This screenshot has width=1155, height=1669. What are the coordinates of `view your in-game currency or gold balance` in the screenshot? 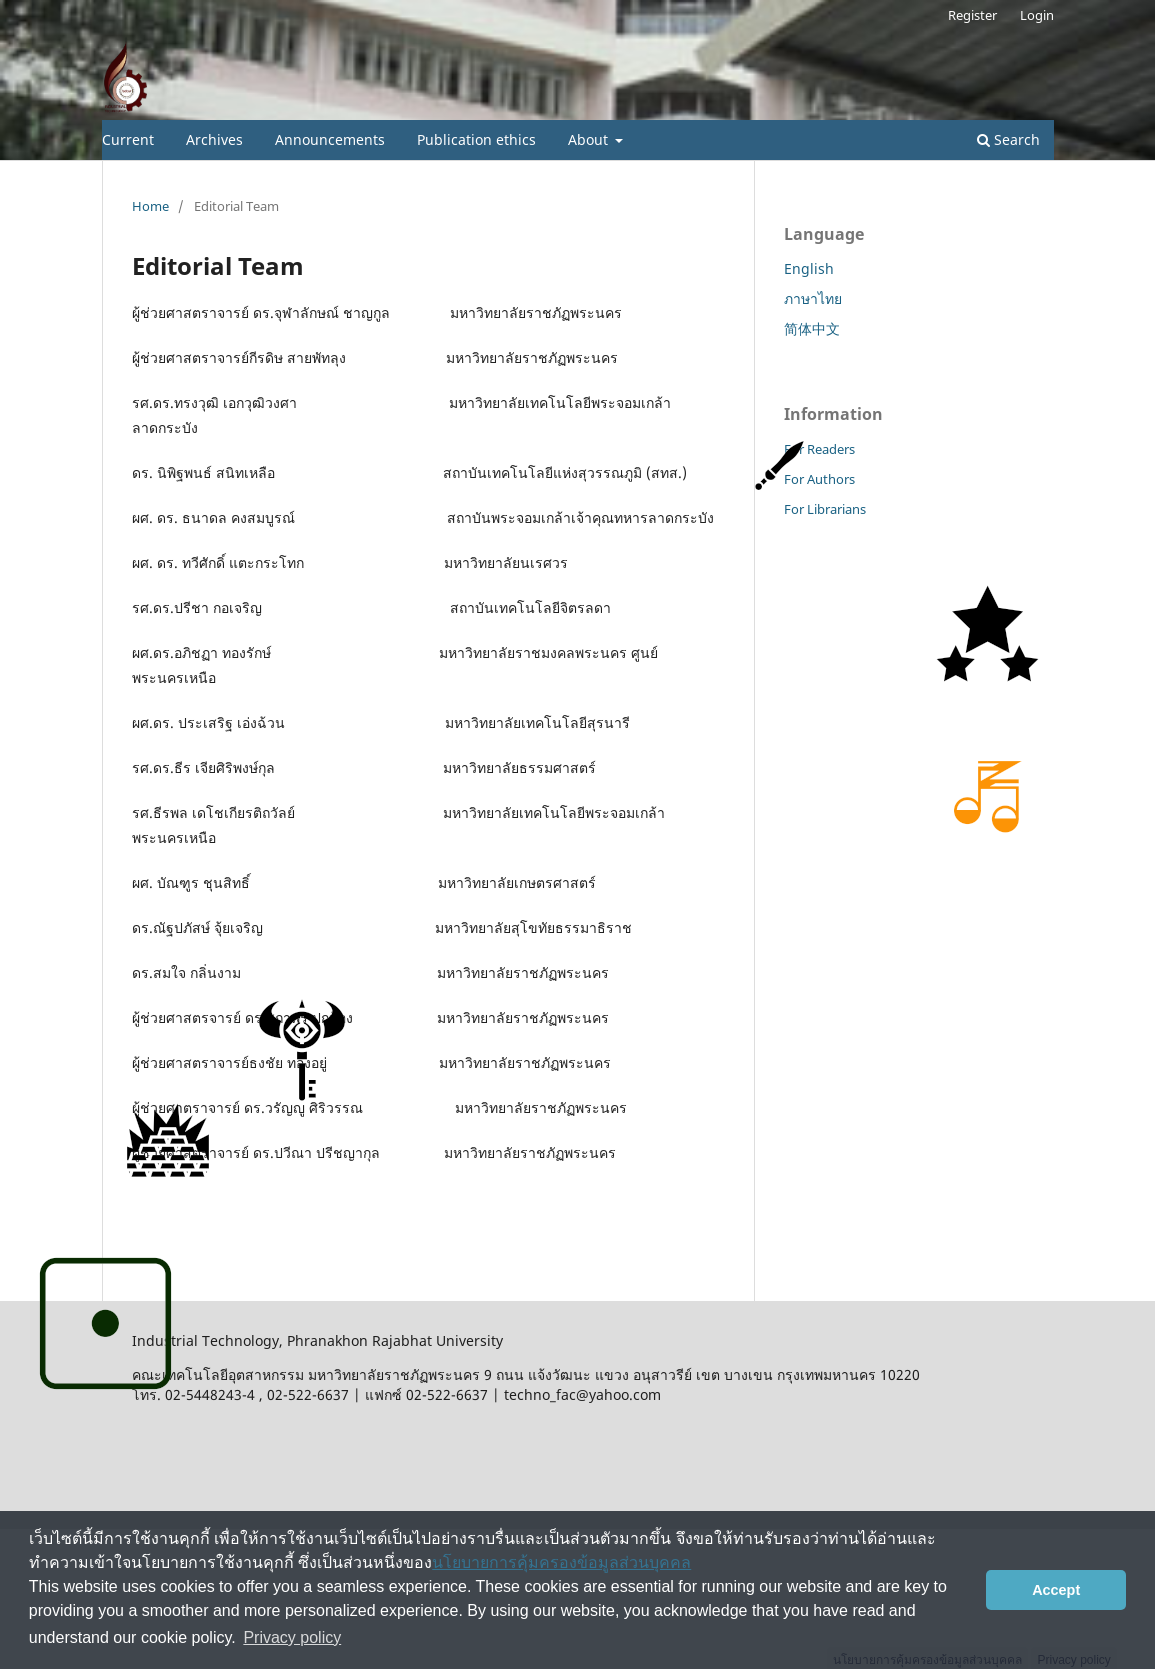 It's located at (168, 1137).